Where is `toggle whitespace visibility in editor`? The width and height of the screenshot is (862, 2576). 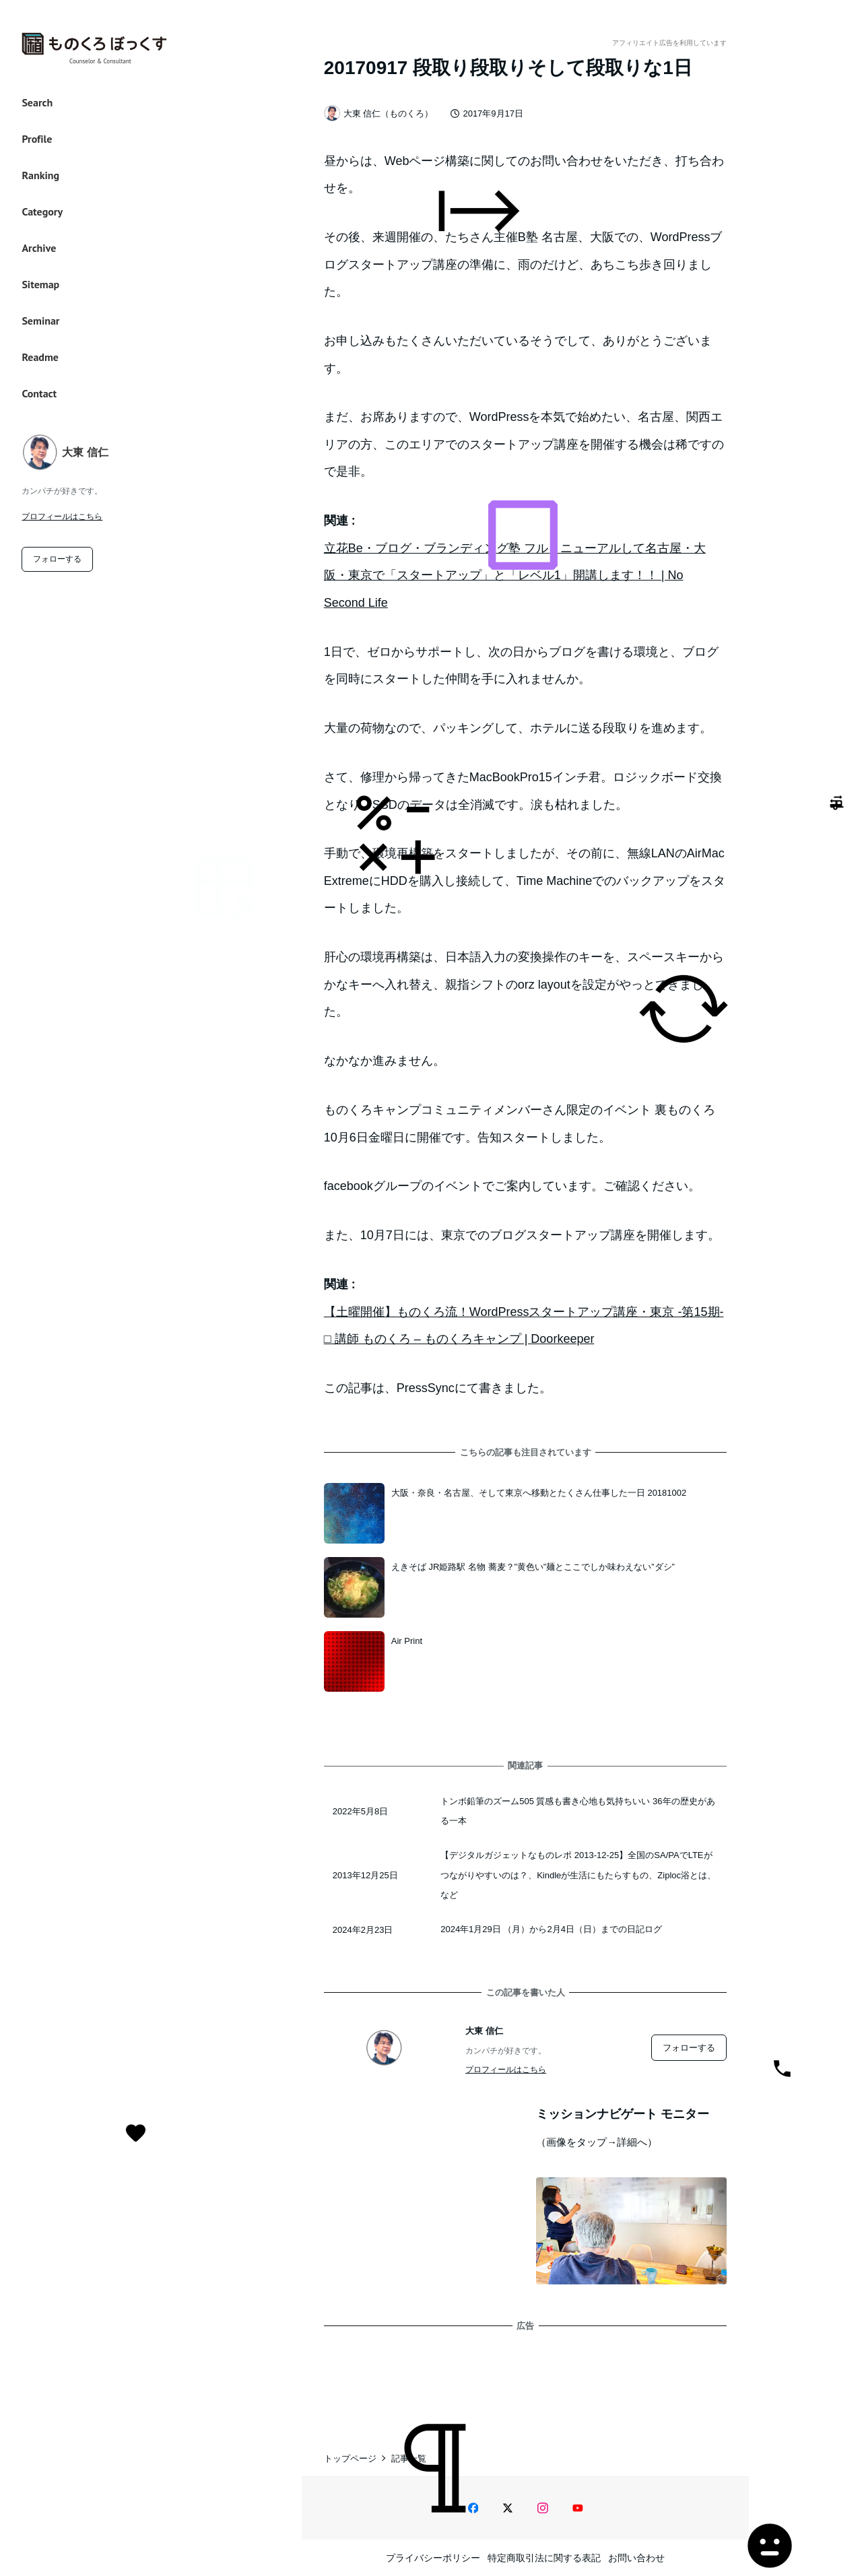 toggle whitespace visibility in editor is located at coordinates (438, 2472).